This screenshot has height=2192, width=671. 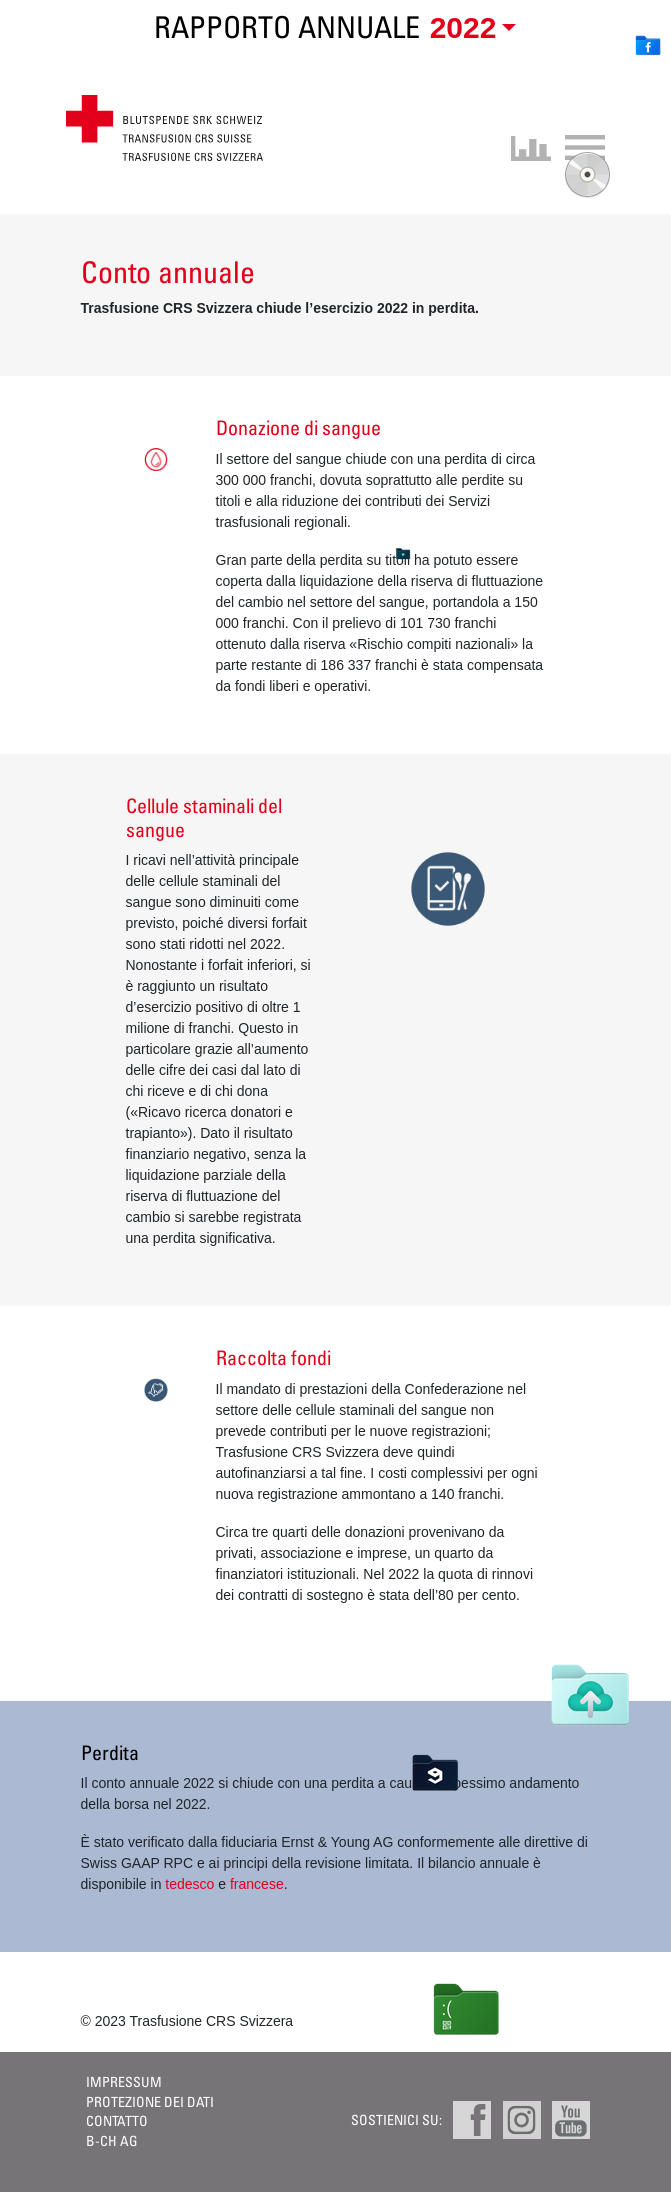 What do you see at coordinates (435, 1774) in the screenshot?
I see `open 9GAG downloads folder` at bounding box center [435, 1774].